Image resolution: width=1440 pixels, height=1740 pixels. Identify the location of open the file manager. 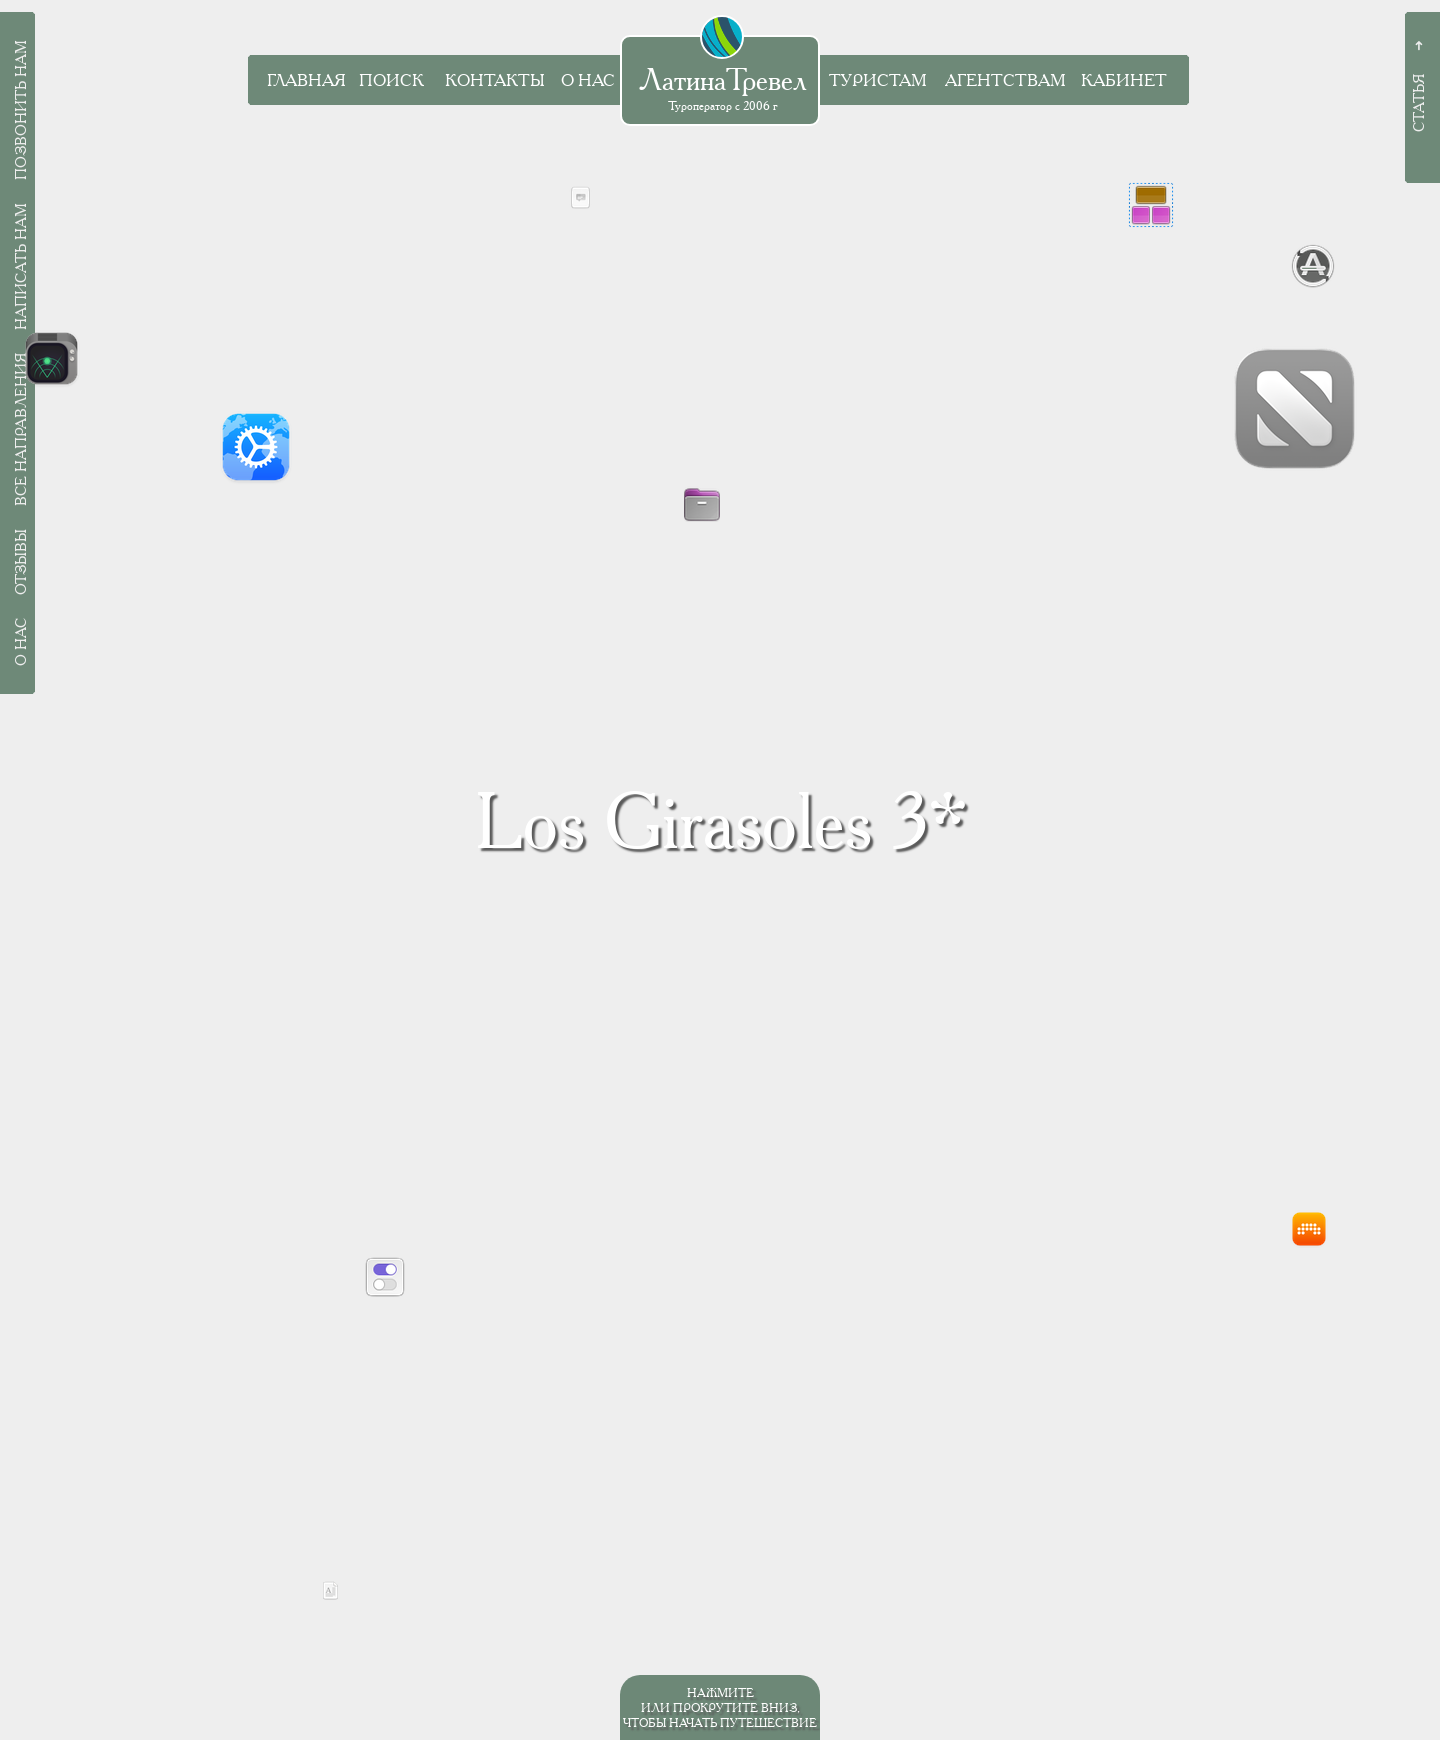
(702, 504).